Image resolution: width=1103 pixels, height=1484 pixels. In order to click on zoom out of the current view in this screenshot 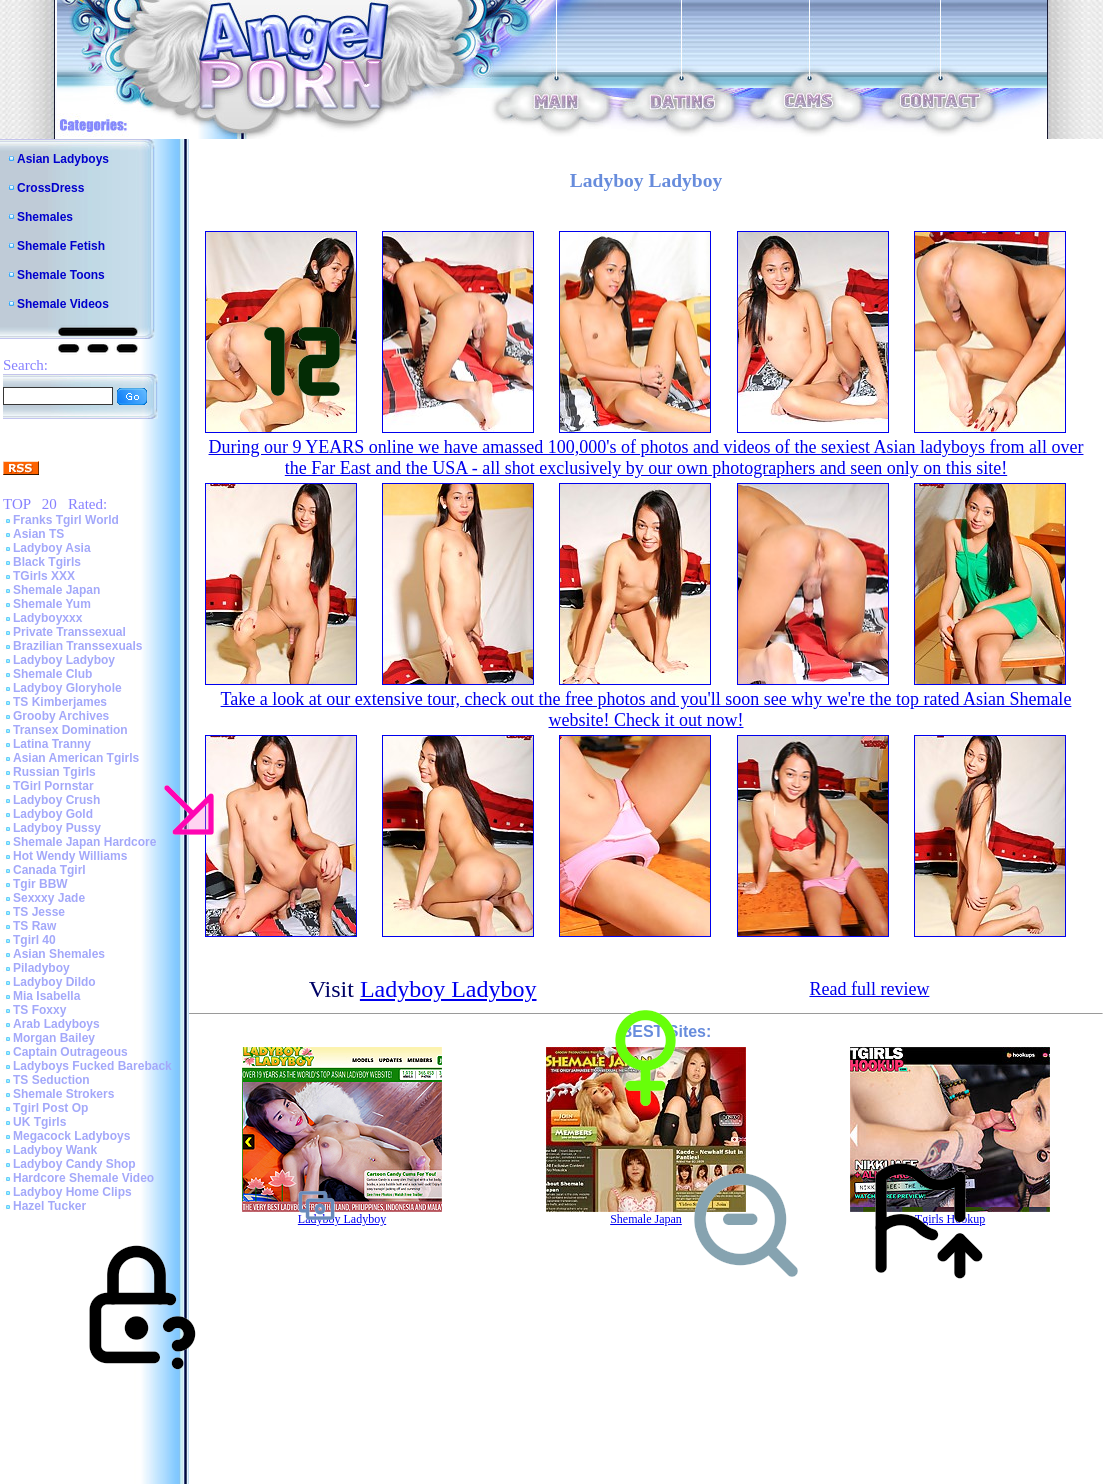, I will do `click(746, 1225)`.